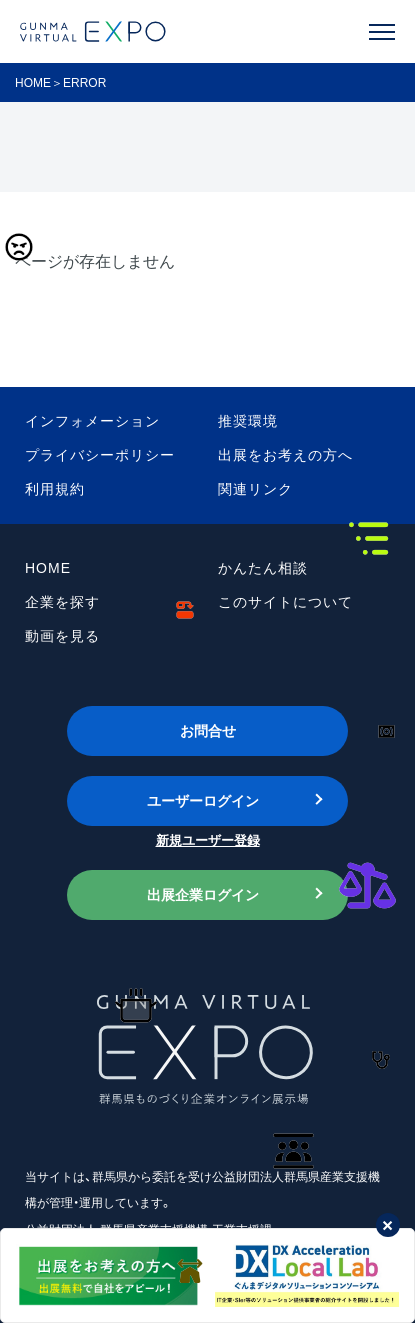 The image size is (415, 1323). I want to click on indicates an imbalanced comparison or unequal weight, so click(367, 885).